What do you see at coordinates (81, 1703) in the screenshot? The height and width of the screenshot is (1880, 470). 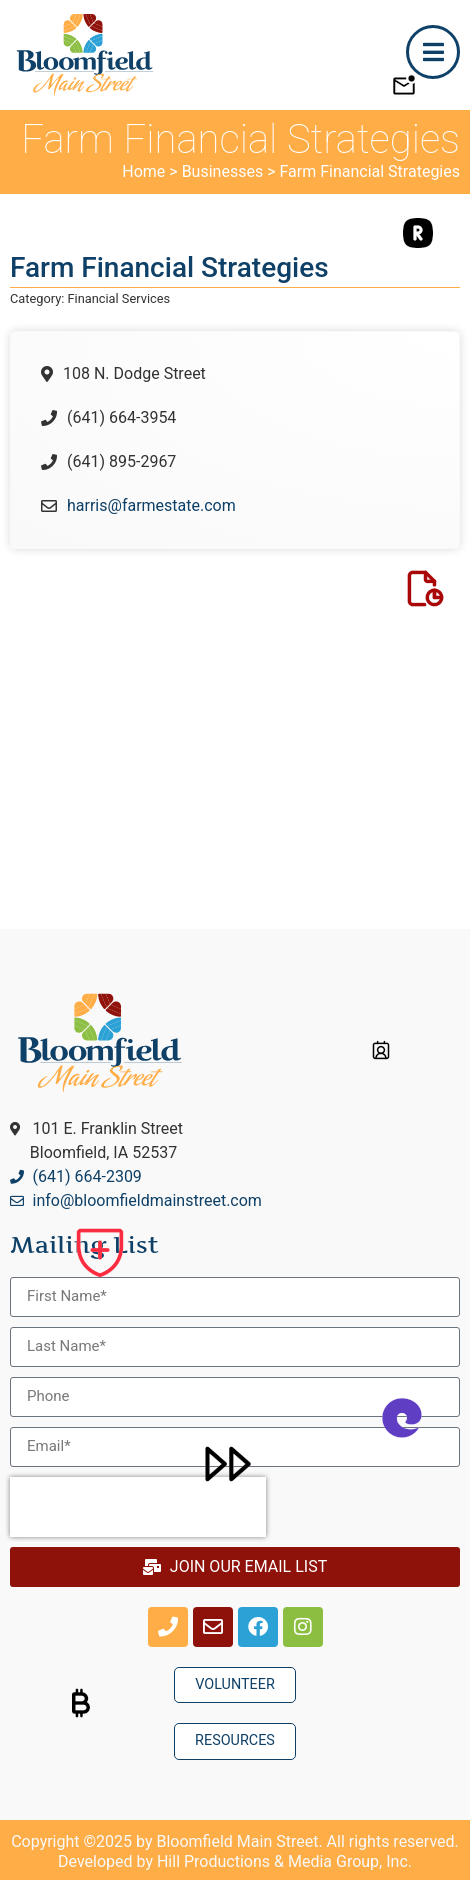 I see `view bitcoin balance or wallet` at bounding box center [81, 1703].